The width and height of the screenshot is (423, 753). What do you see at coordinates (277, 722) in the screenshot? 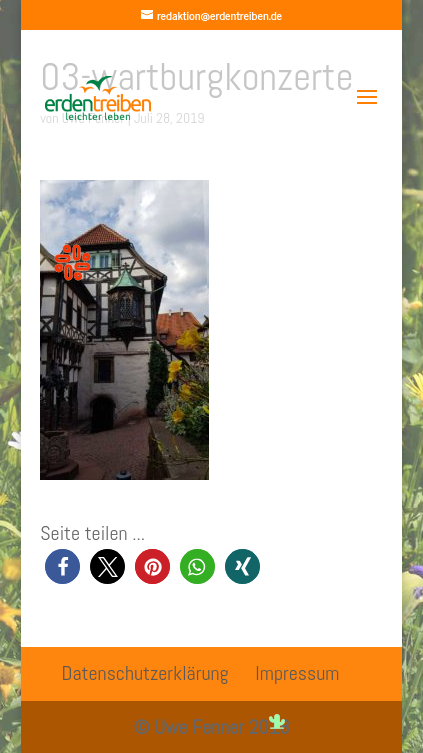
I see `indicates desert or arid climate category` at bounding box center [277, 722].